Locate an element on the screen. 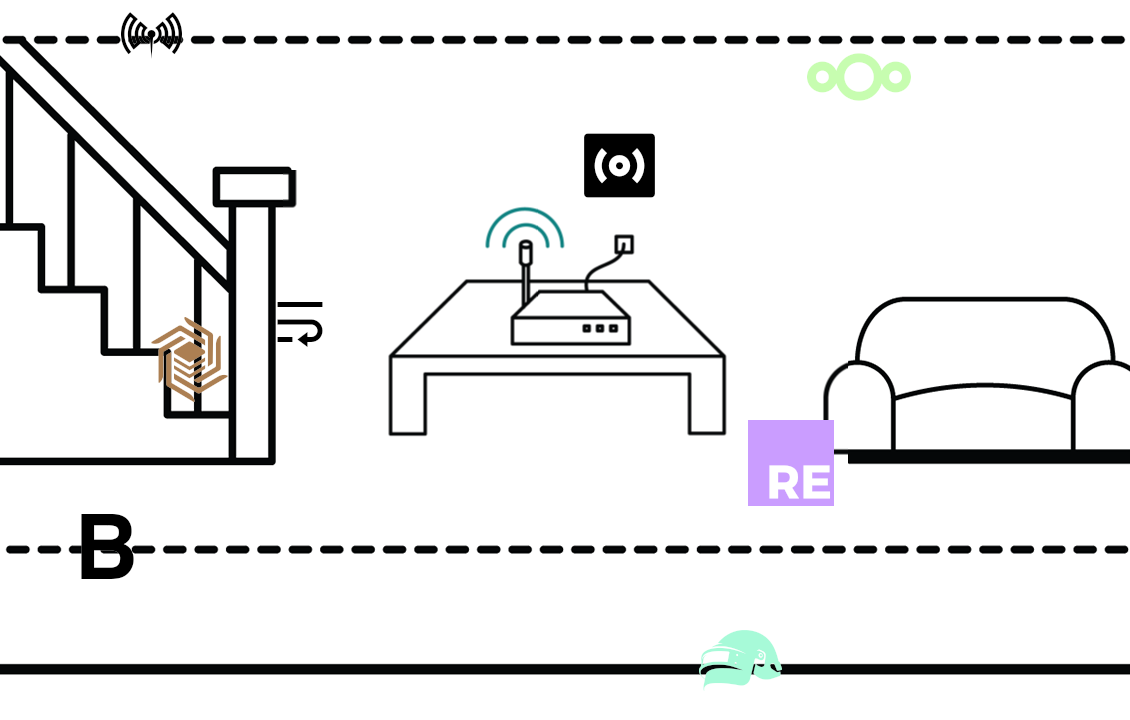 The width and height of the screenshot is (1130, 720). launch PUBG (PlayerUnknown's Battlegrounds) game is located at coordinates (740, 660).